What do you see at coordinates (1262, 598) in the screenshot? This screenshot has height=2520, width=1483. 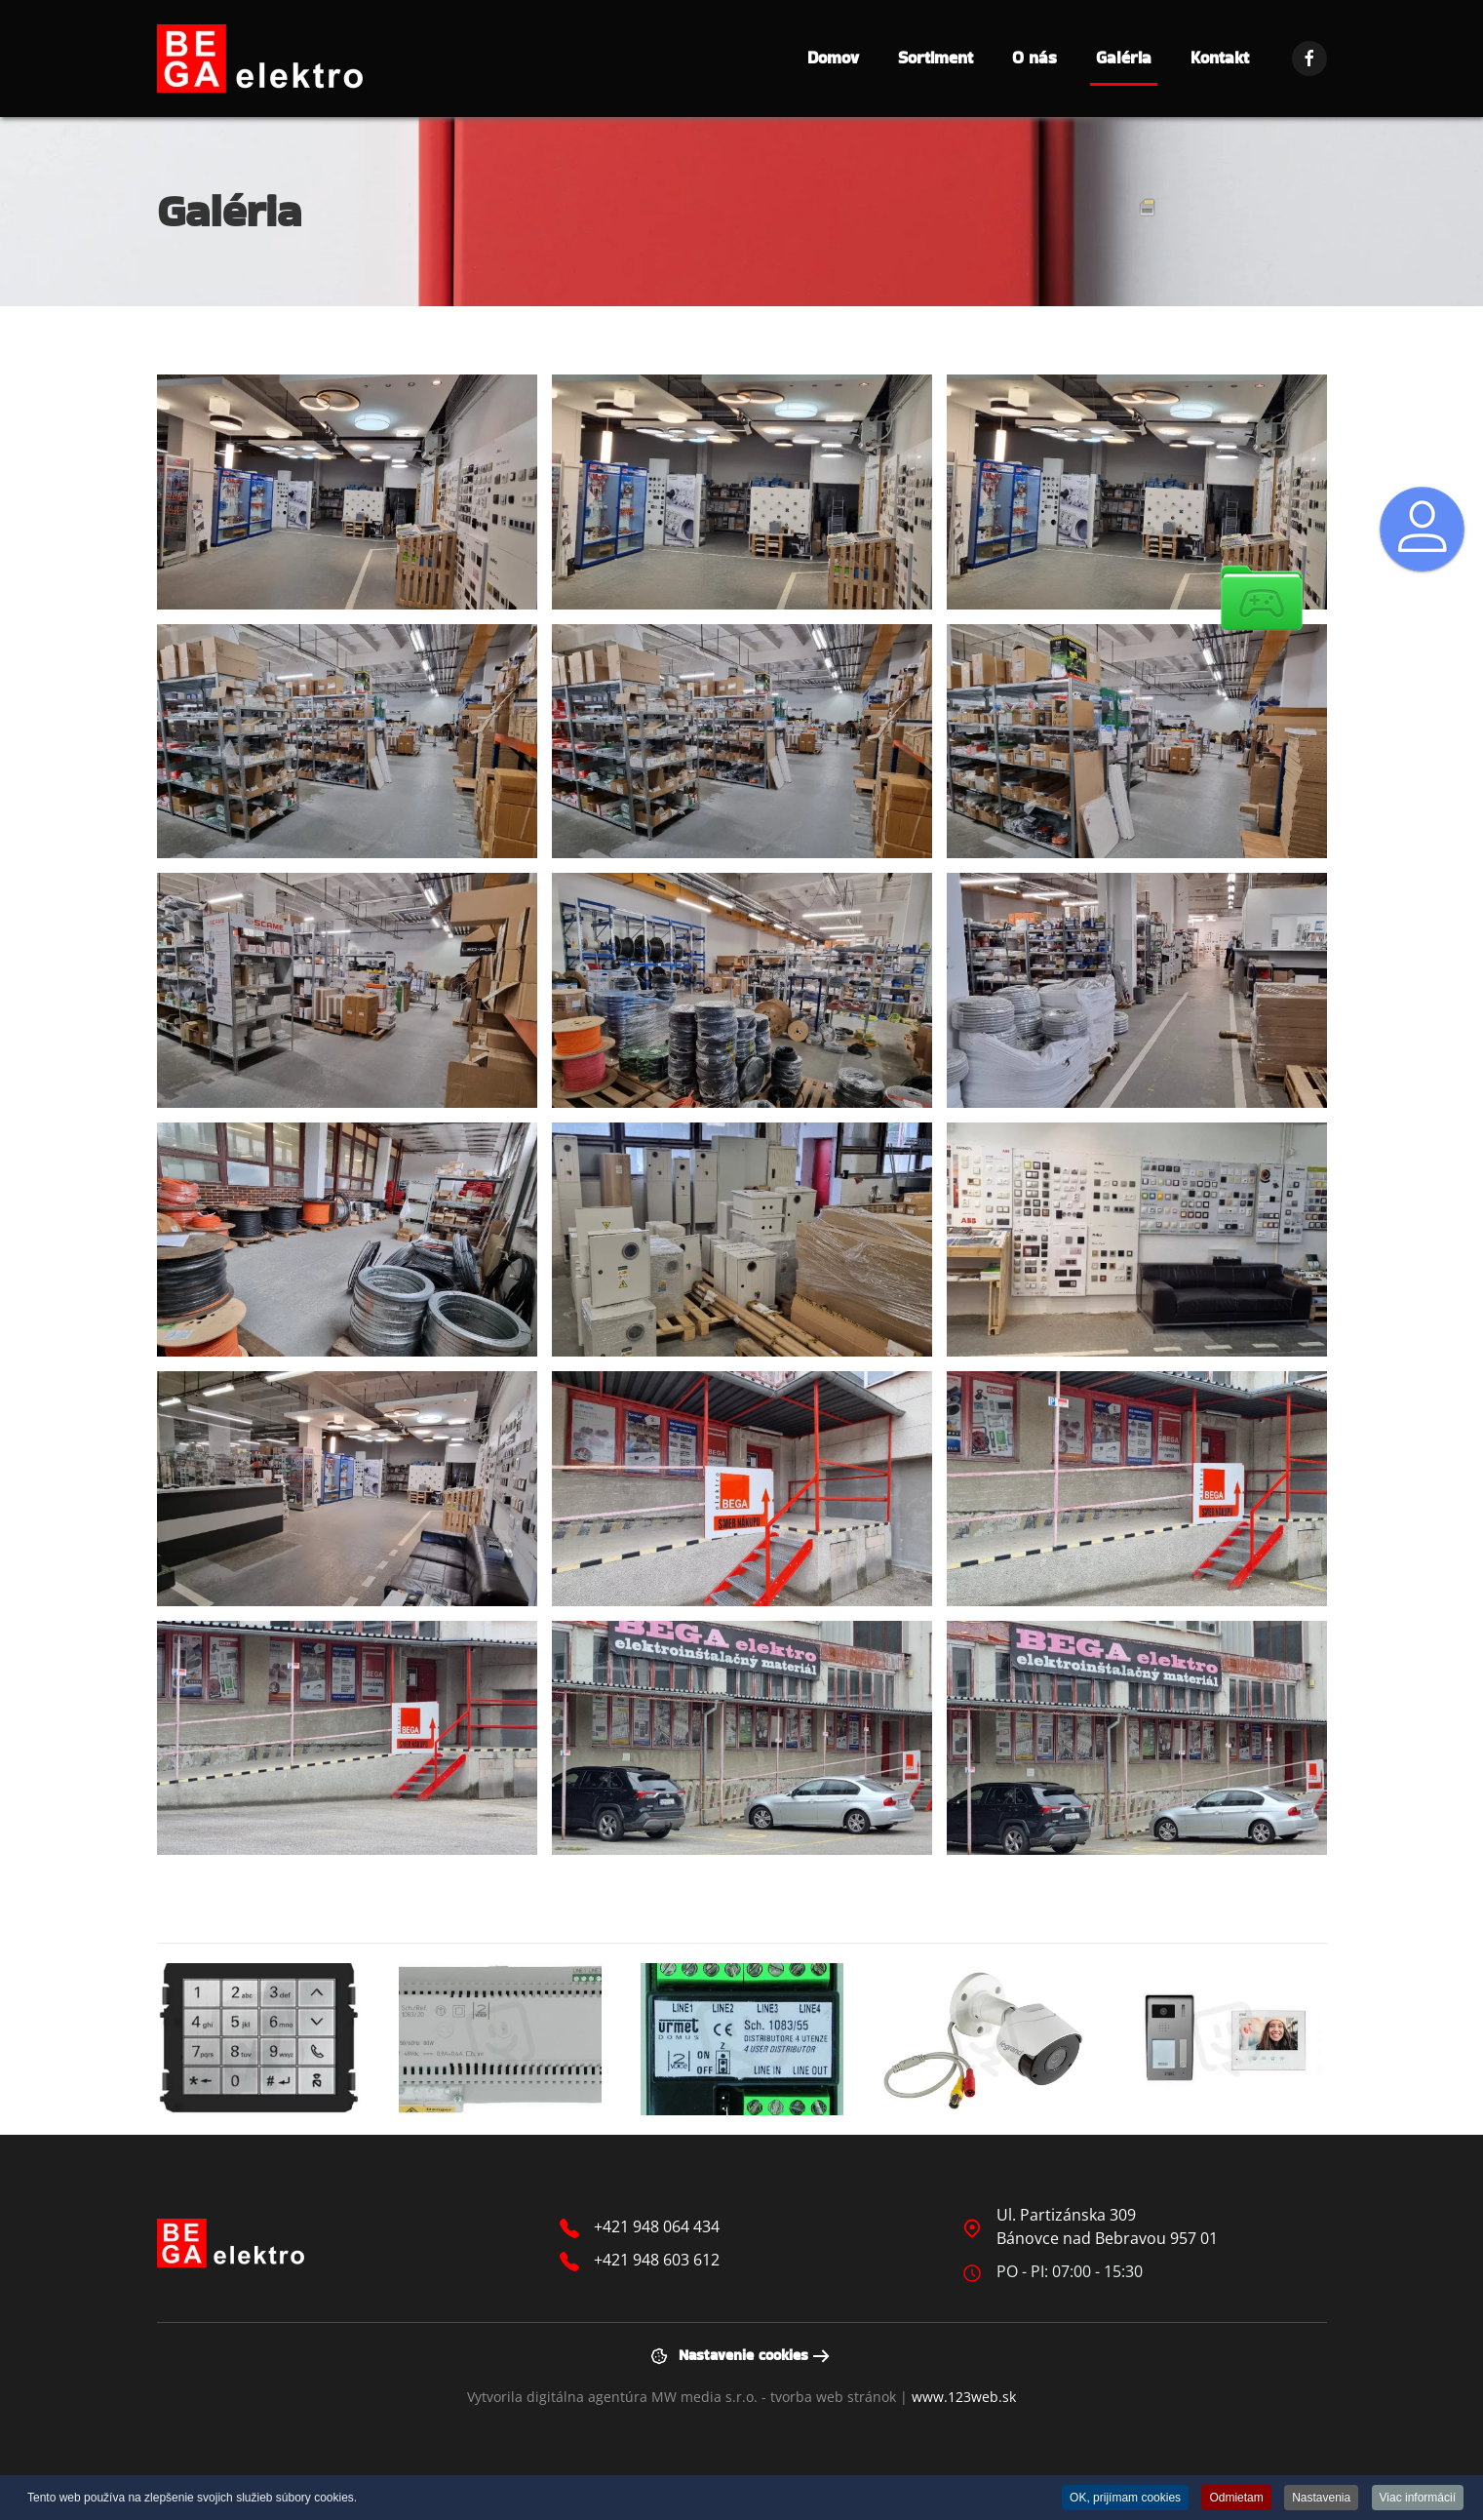 I see `open your games folder` at bounding box center [1262, 598].